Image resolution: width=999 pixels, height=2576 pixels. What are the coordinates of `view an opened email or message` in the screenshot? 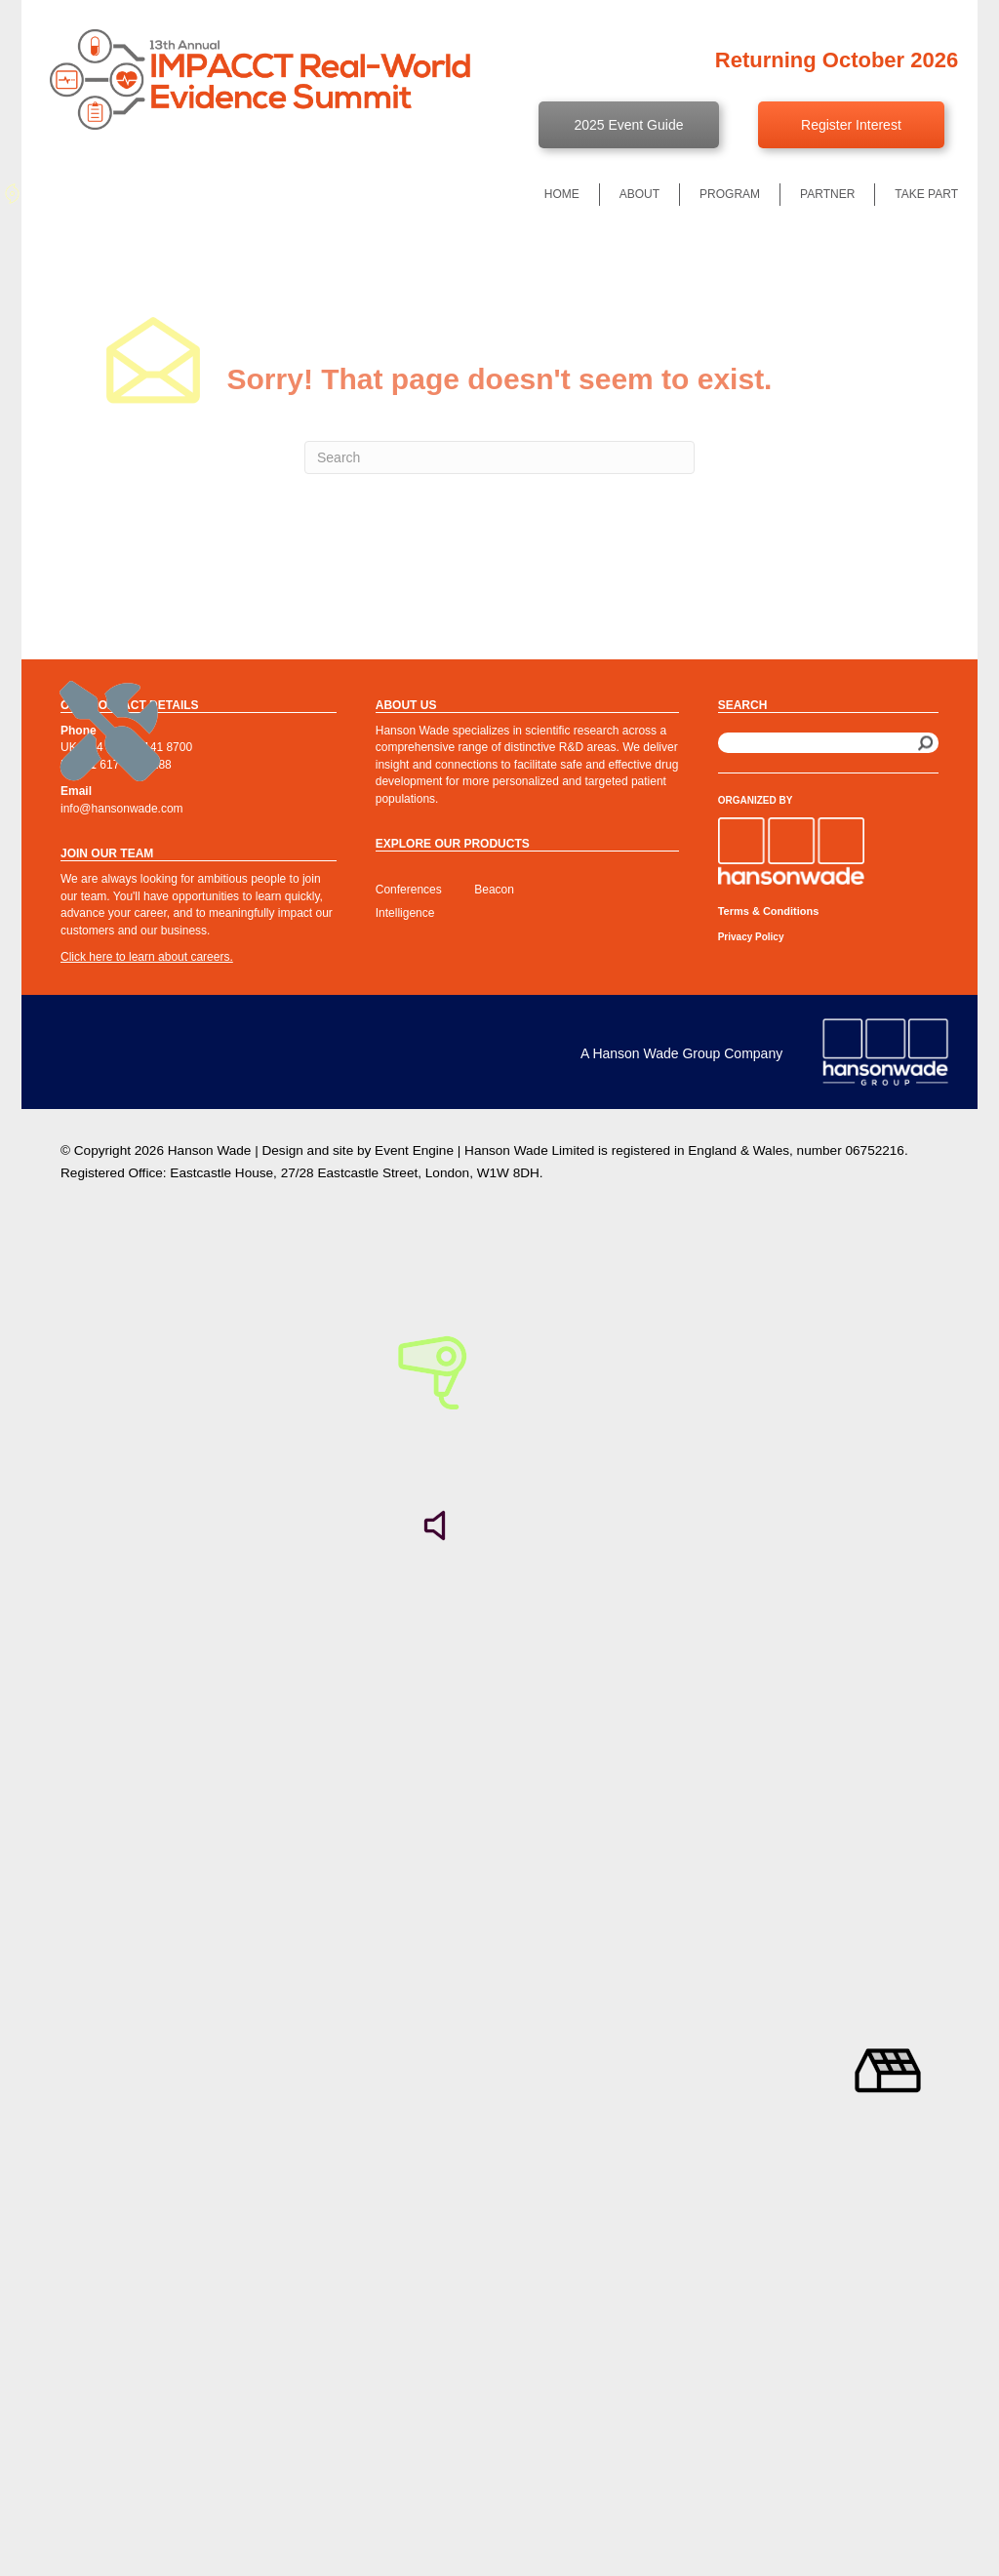 It's located at (153, 364).